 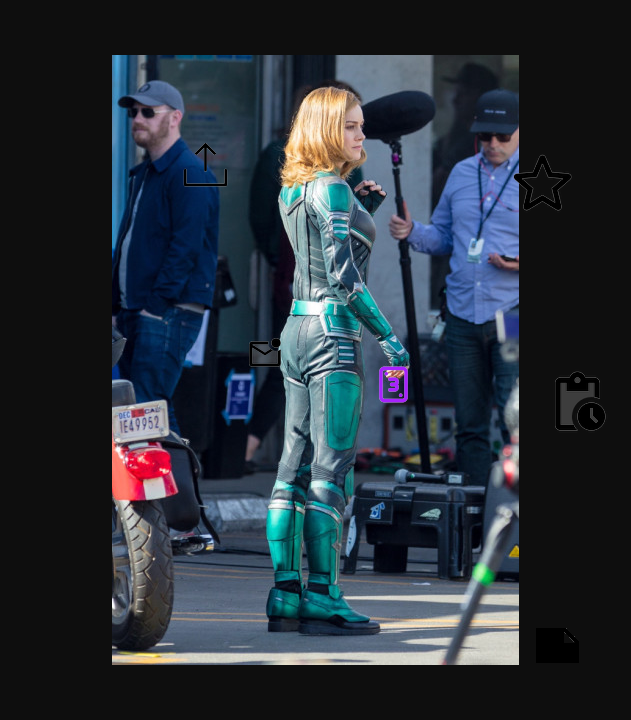 What do you see at coordinates (265, 354) in the screenshot?
I see `indicates an unread email message` at bounding box center [265, 354].